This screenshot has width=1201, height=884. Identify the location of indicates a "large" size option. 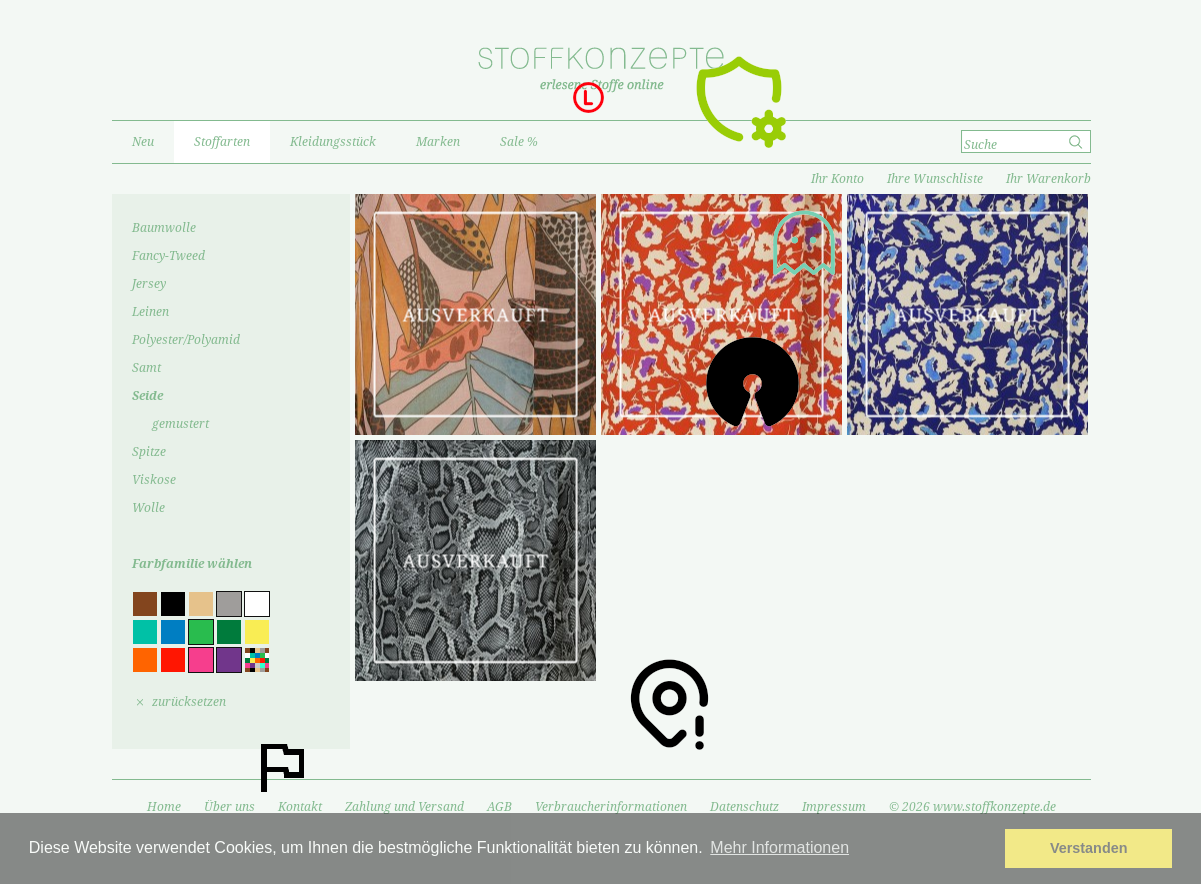
(588, 97).